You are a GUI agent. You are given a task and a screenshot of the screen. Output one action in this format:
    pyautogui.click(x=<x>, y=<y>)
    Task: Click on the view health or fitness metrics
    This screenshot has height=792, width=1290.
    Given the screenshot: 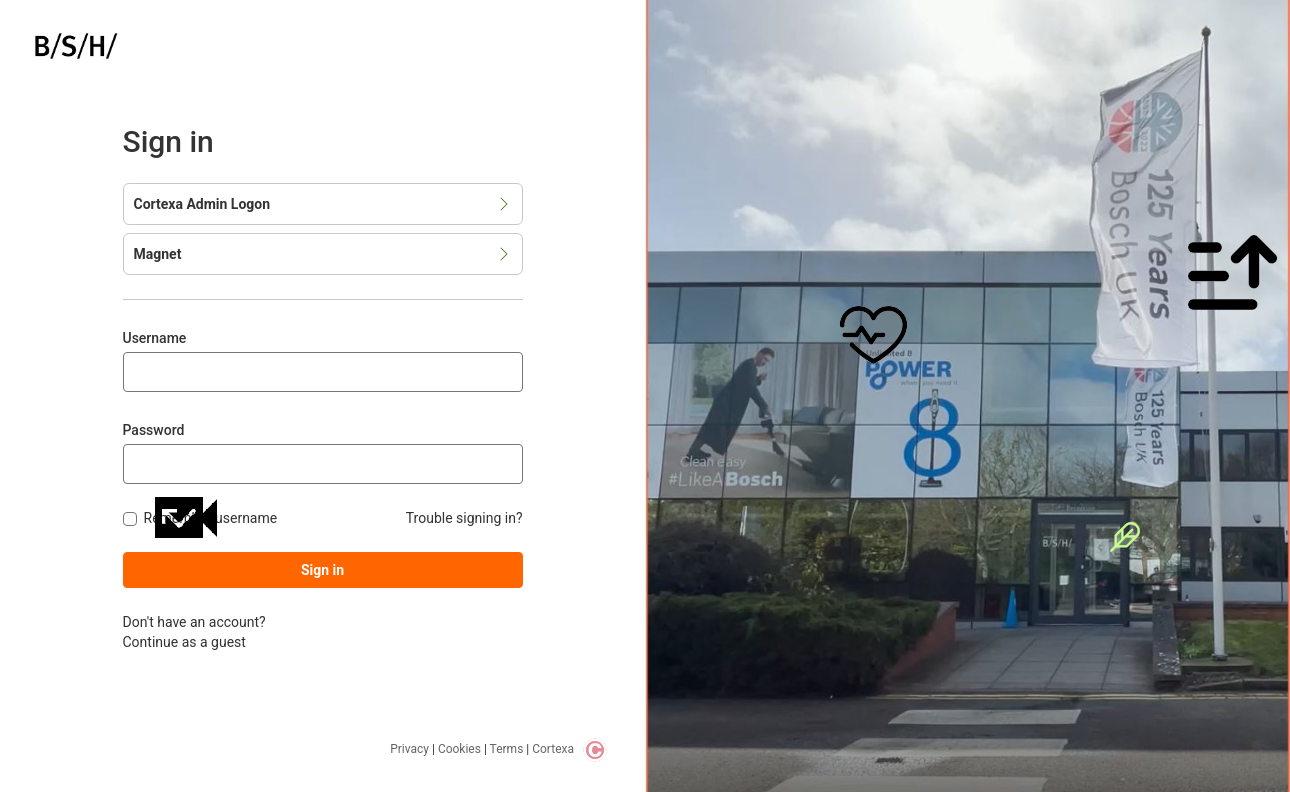 What is the action you would take?
    pyautogui.click(x=873, y=332)
    